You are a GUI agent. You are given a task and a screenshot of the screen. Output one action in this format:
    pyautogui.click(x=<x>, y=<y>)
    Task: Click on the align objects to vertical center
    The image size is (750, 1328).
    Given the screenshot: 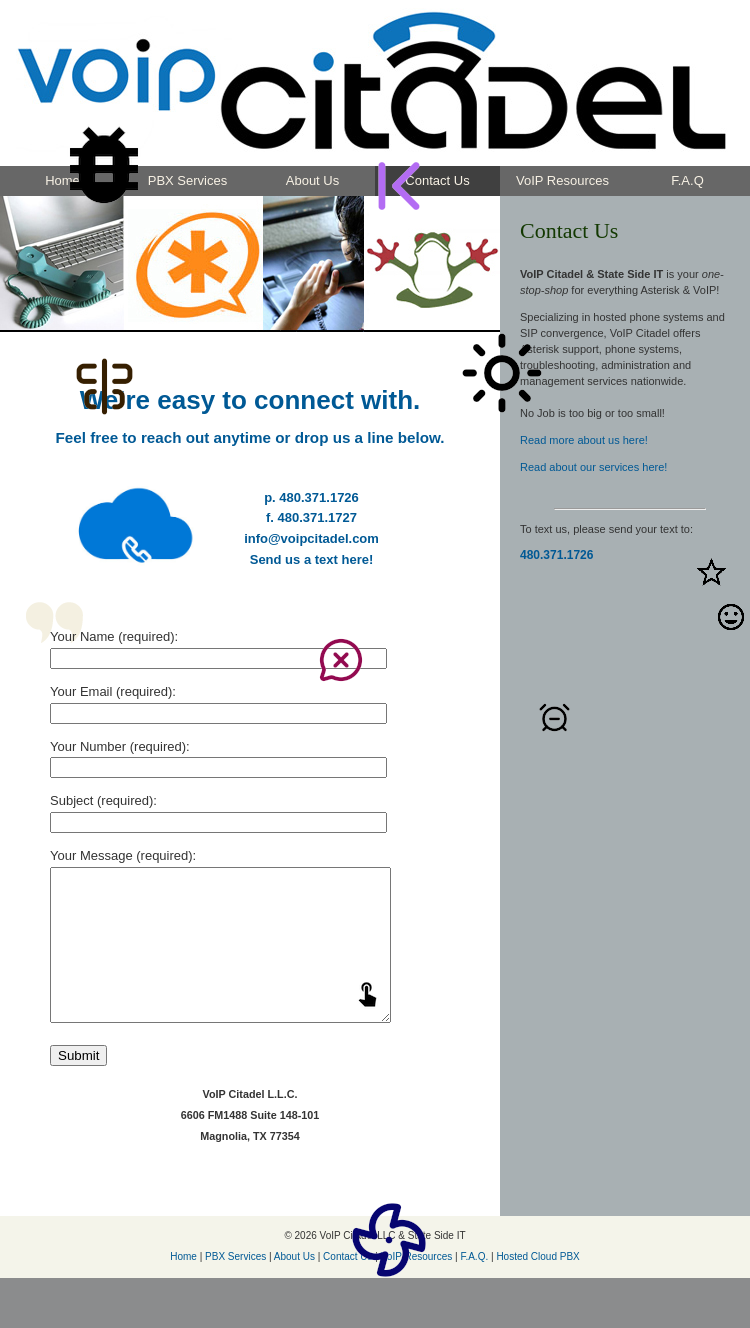 What is the action you would take?
    pyautogui.click(x=104, y=386)
    